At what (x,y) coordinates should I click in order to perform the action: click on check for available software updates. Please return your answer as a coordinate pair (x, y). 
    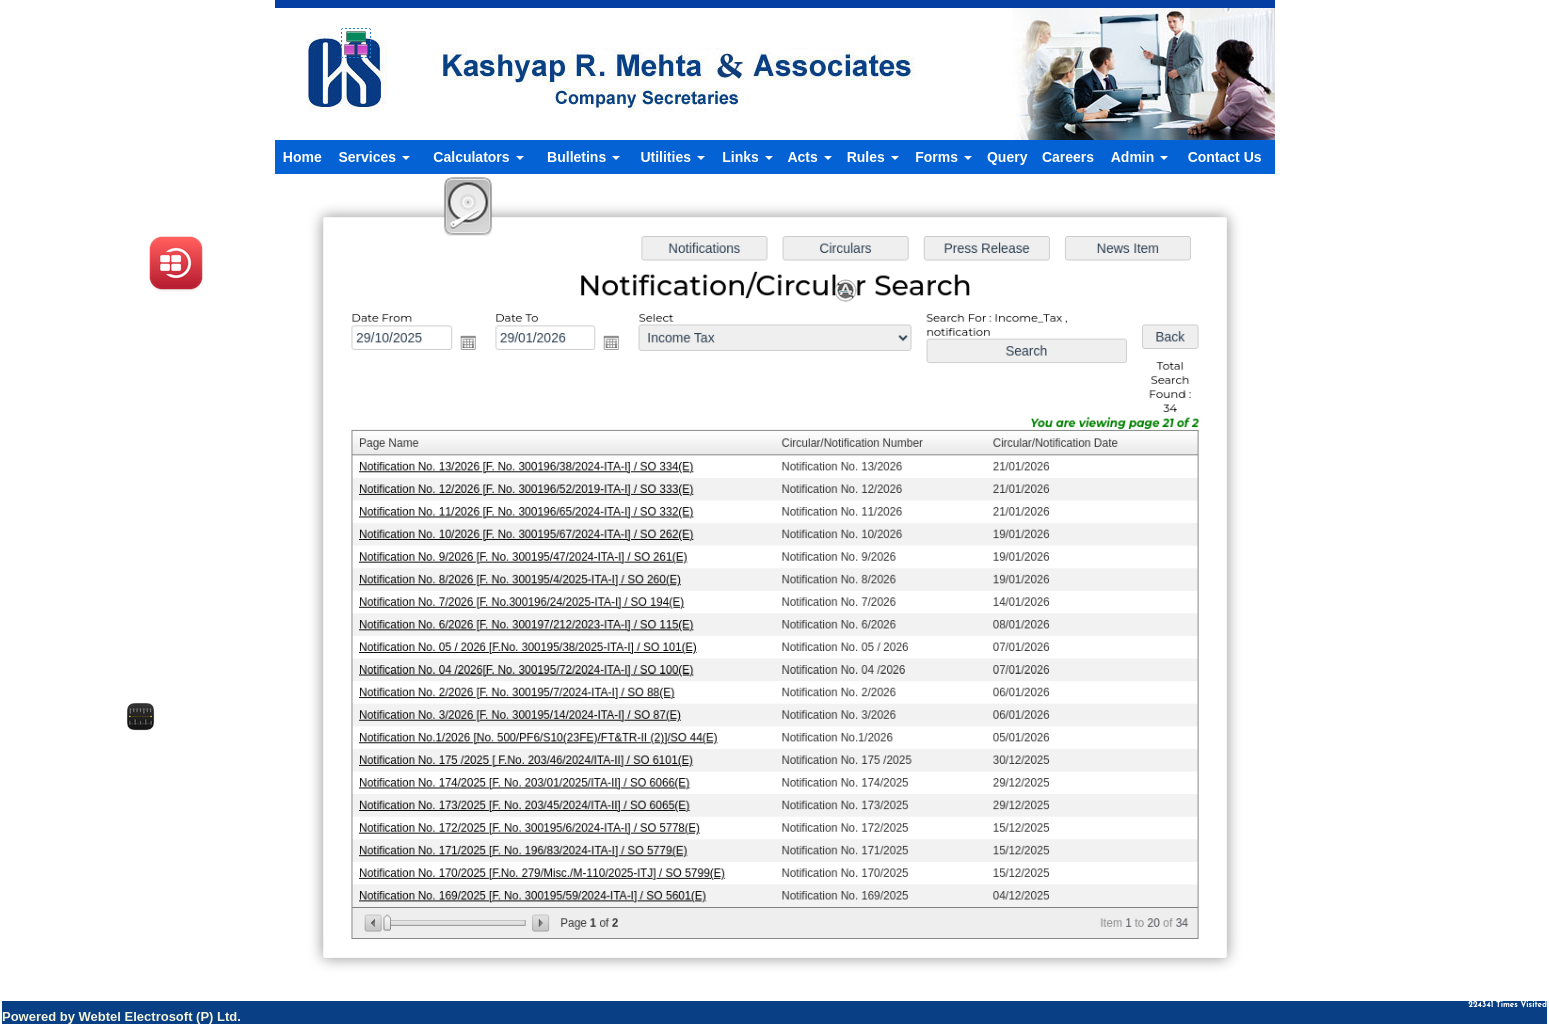
    Looking at the image, I should click on (845, 290).